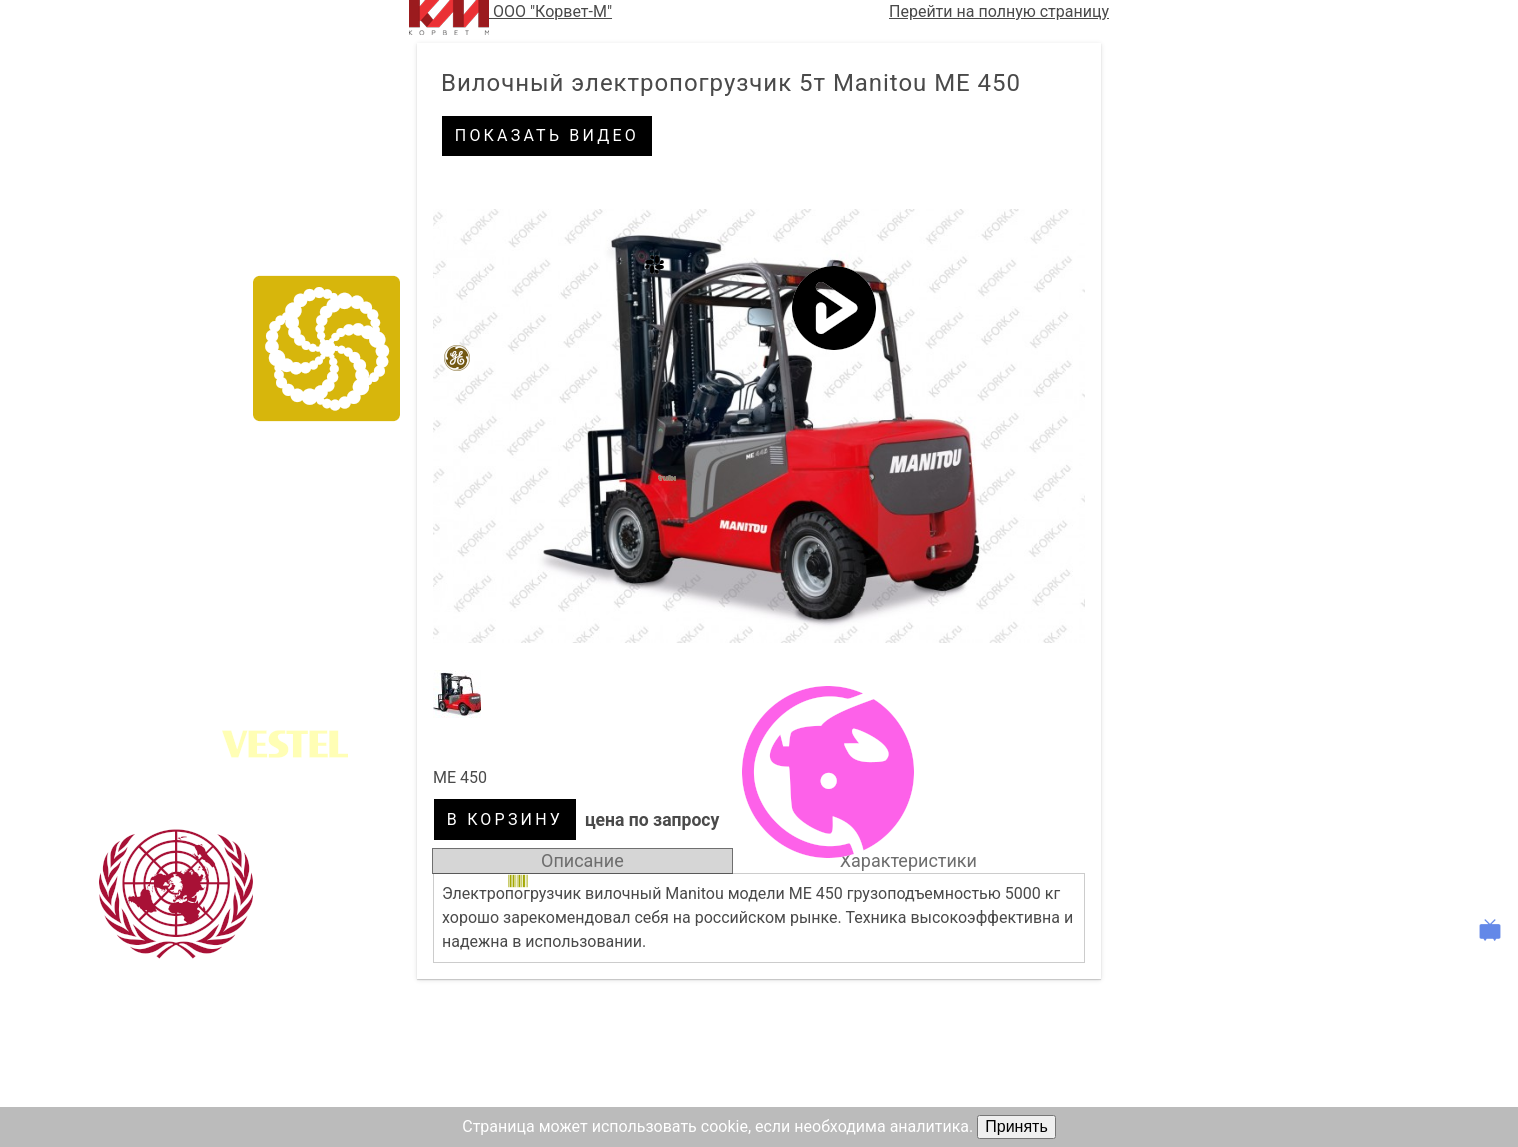  What do you see at coordinates (654, 264) in the screenshot?
I see `open slack workspace` at bounding box center [654, 264].